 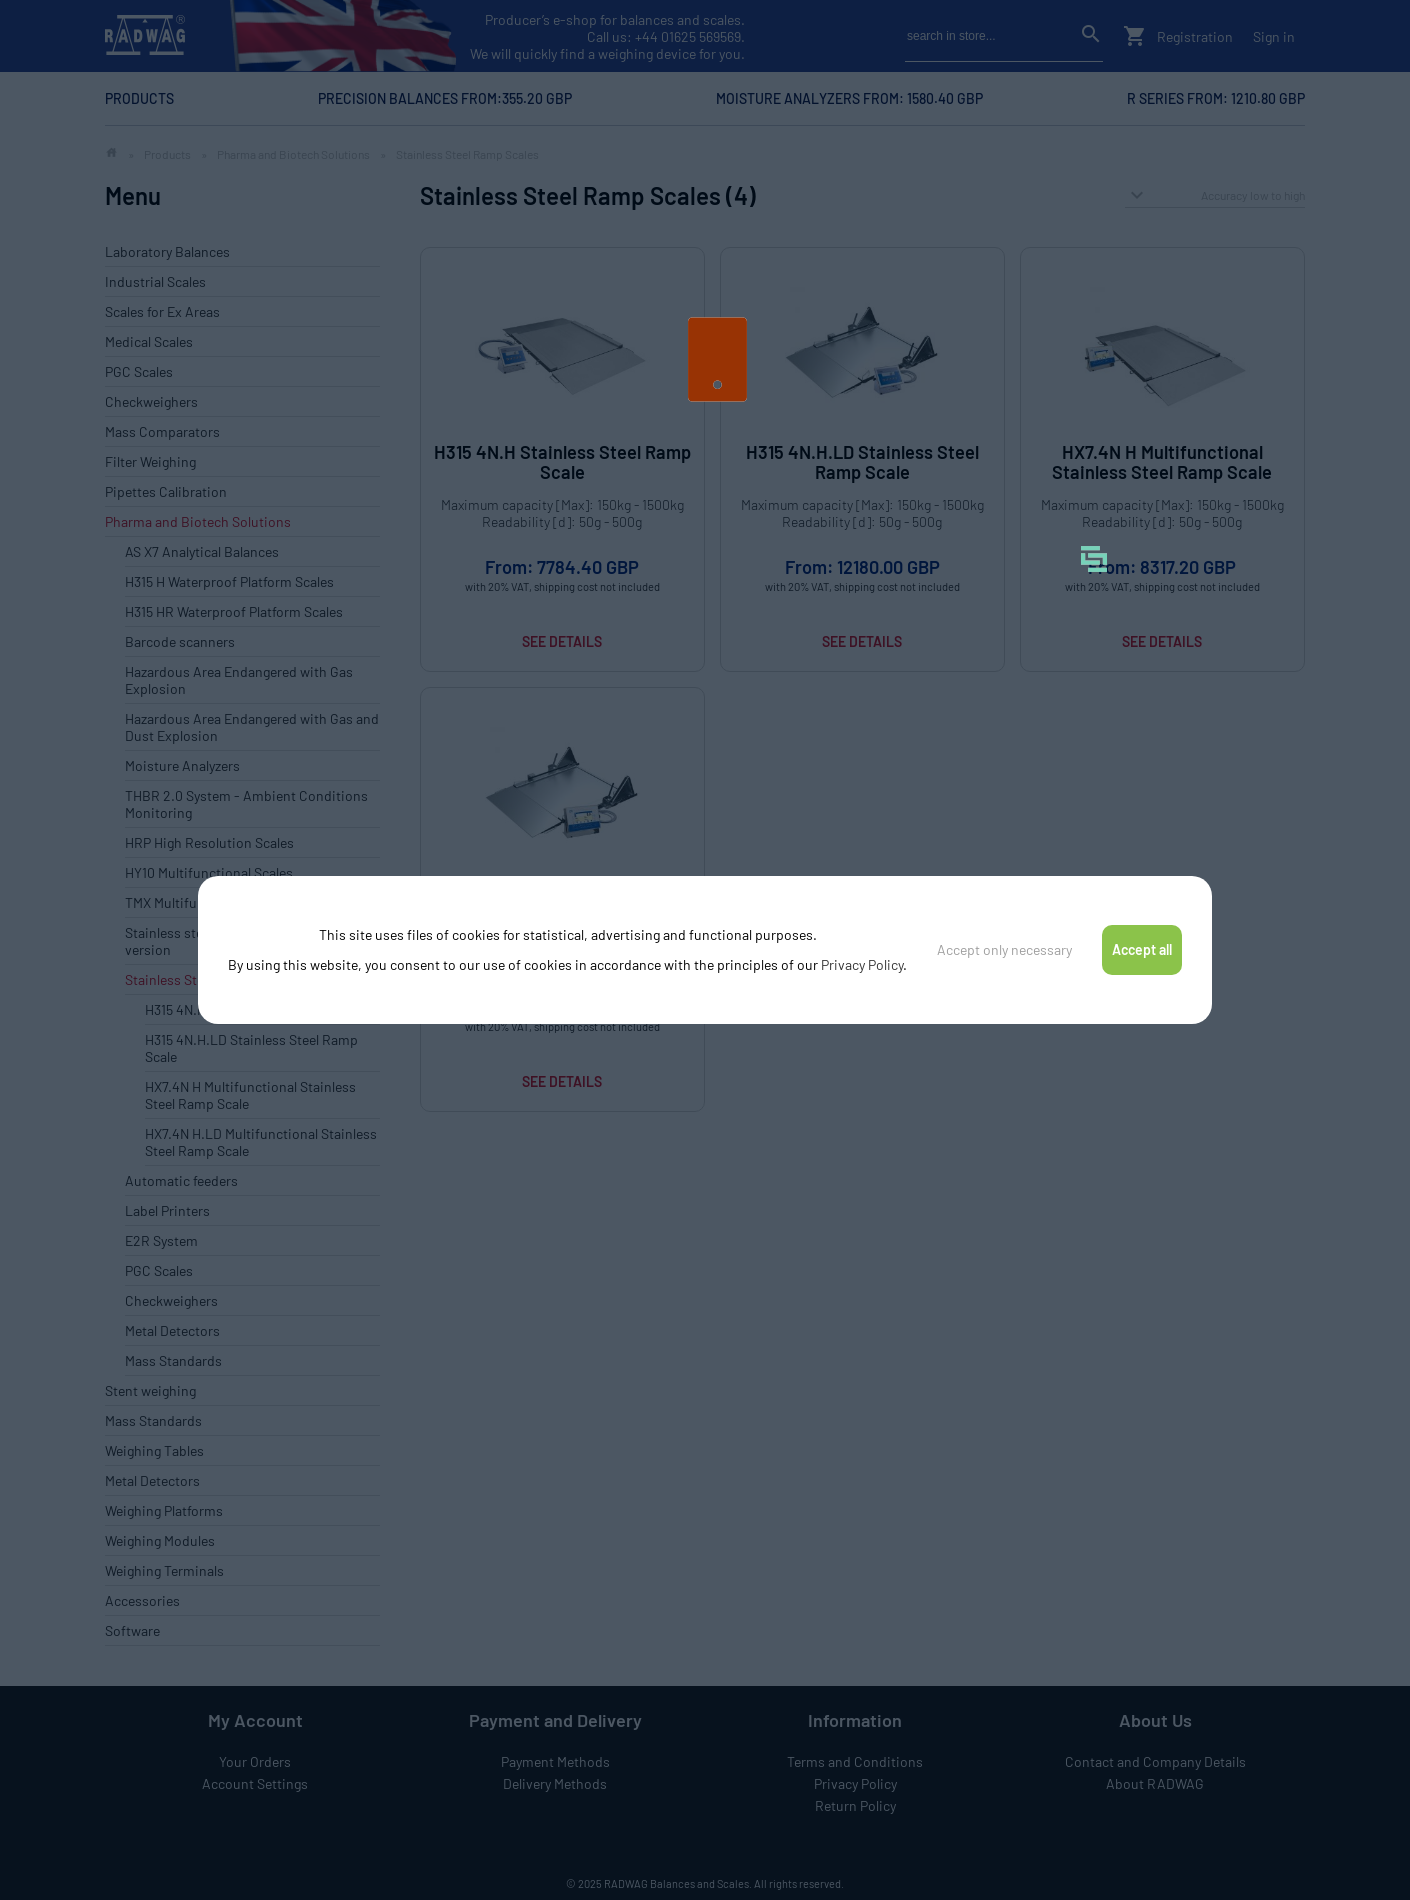 I want to click on access mobile device settings, so click(x=717, y=359).